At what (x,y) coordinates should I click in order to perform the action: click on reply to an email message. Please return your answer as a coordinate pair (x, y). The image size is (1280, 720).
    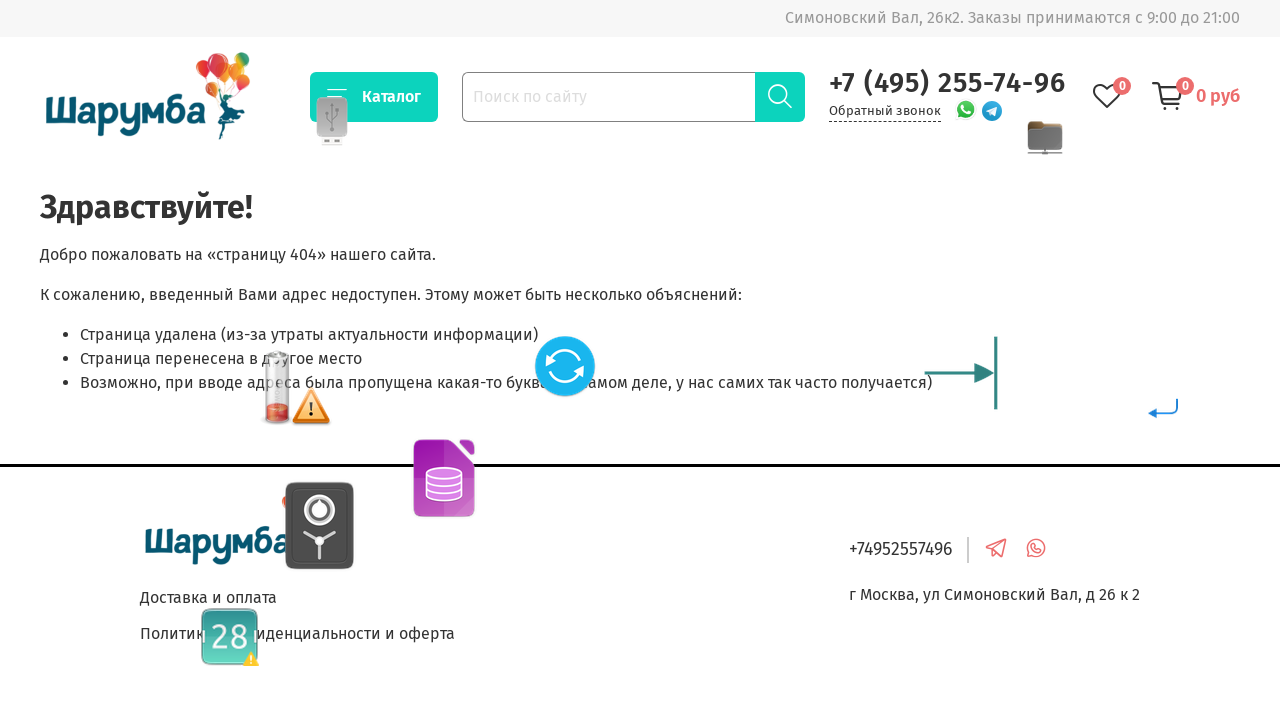
    Looking at the image, I should click on (1162, 406).